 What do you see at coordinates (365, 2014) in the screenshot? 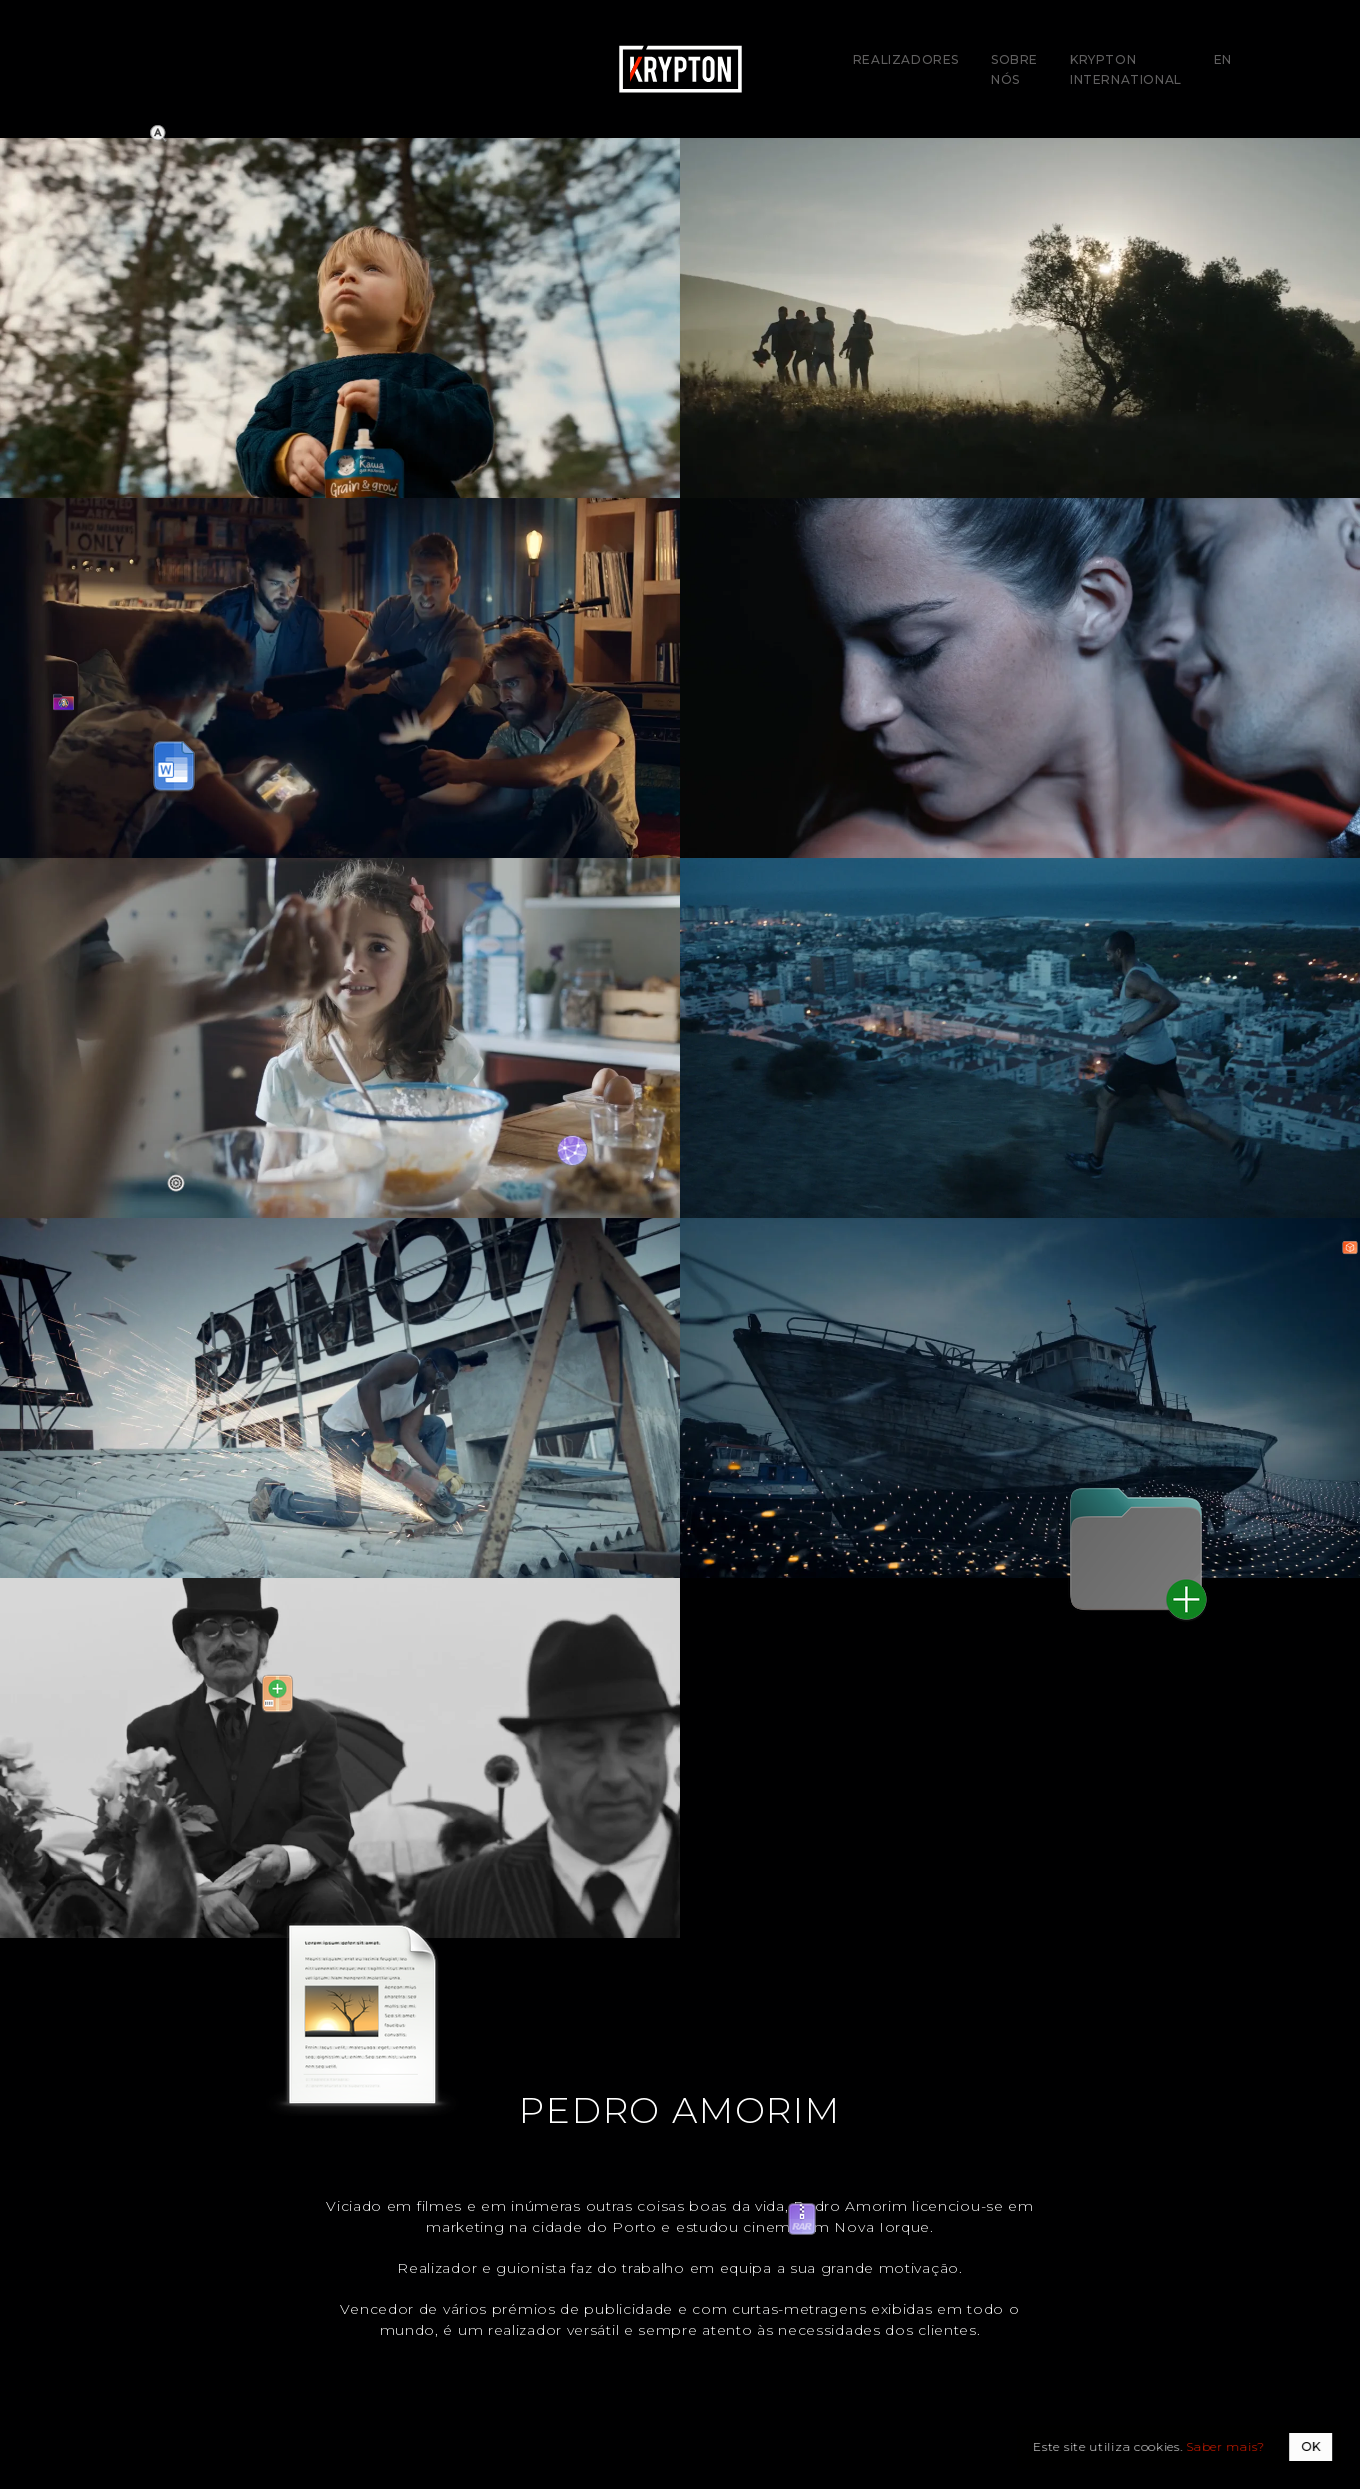
I see `open a document file` at bounding box center [365, 2014].